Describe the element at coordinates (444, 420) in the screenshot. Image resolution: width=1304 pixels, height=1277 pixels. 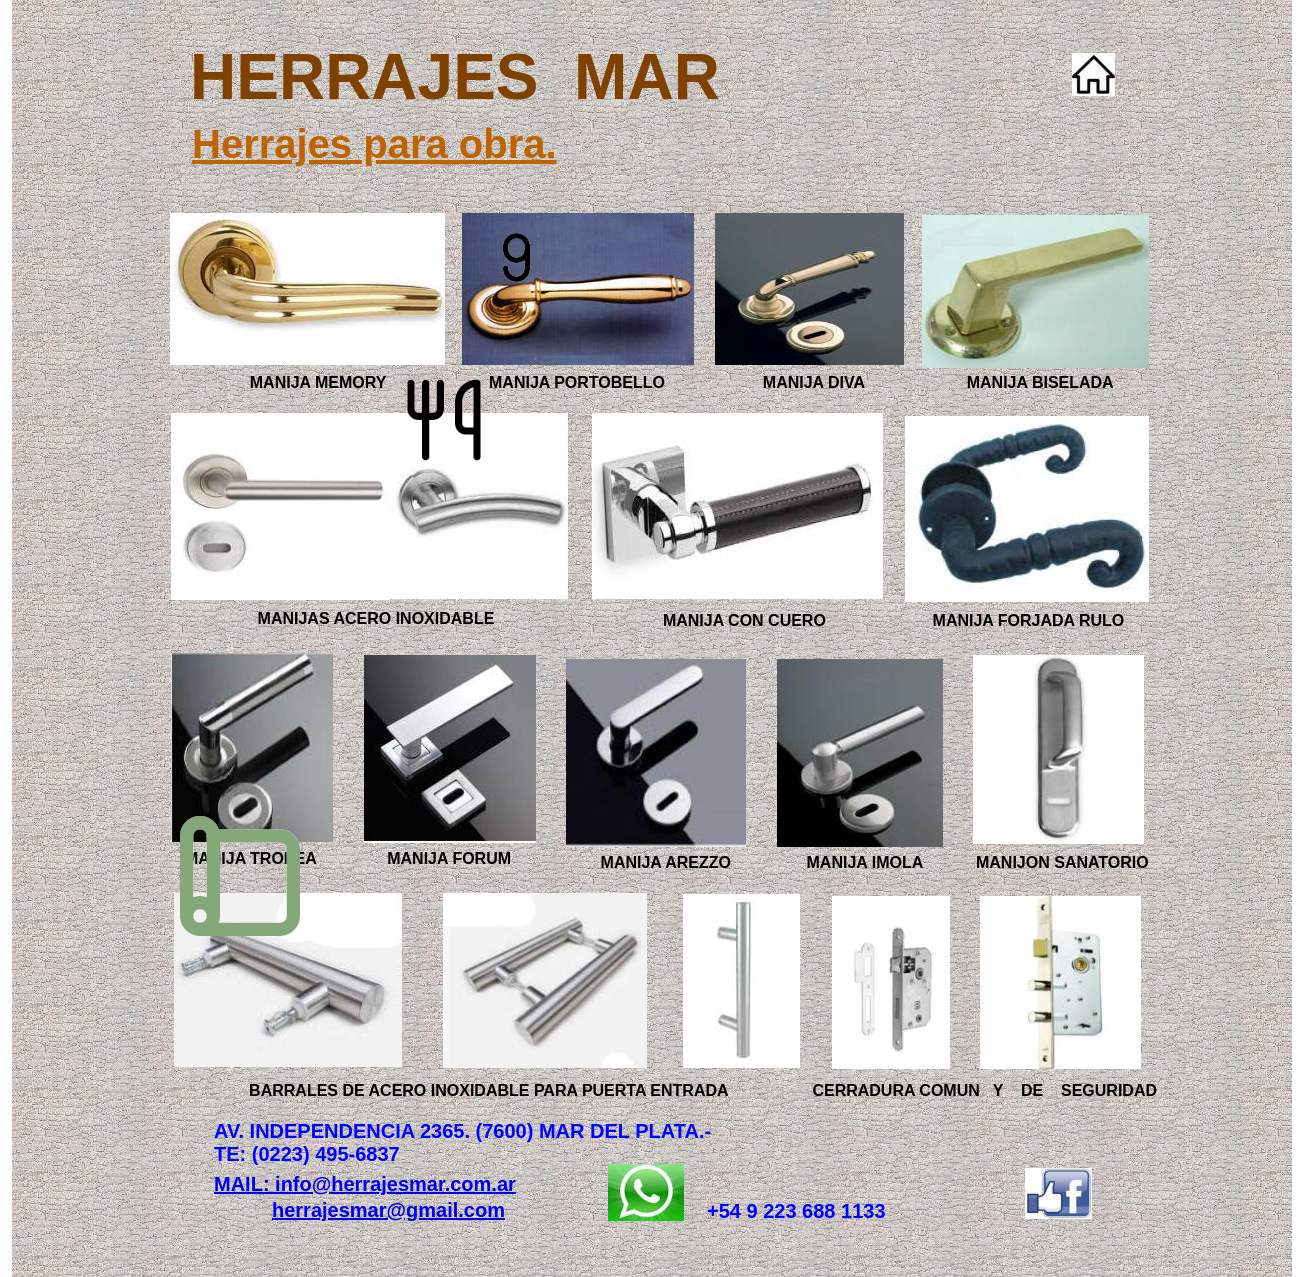
I see `browse restaurants or dining options` at that location.